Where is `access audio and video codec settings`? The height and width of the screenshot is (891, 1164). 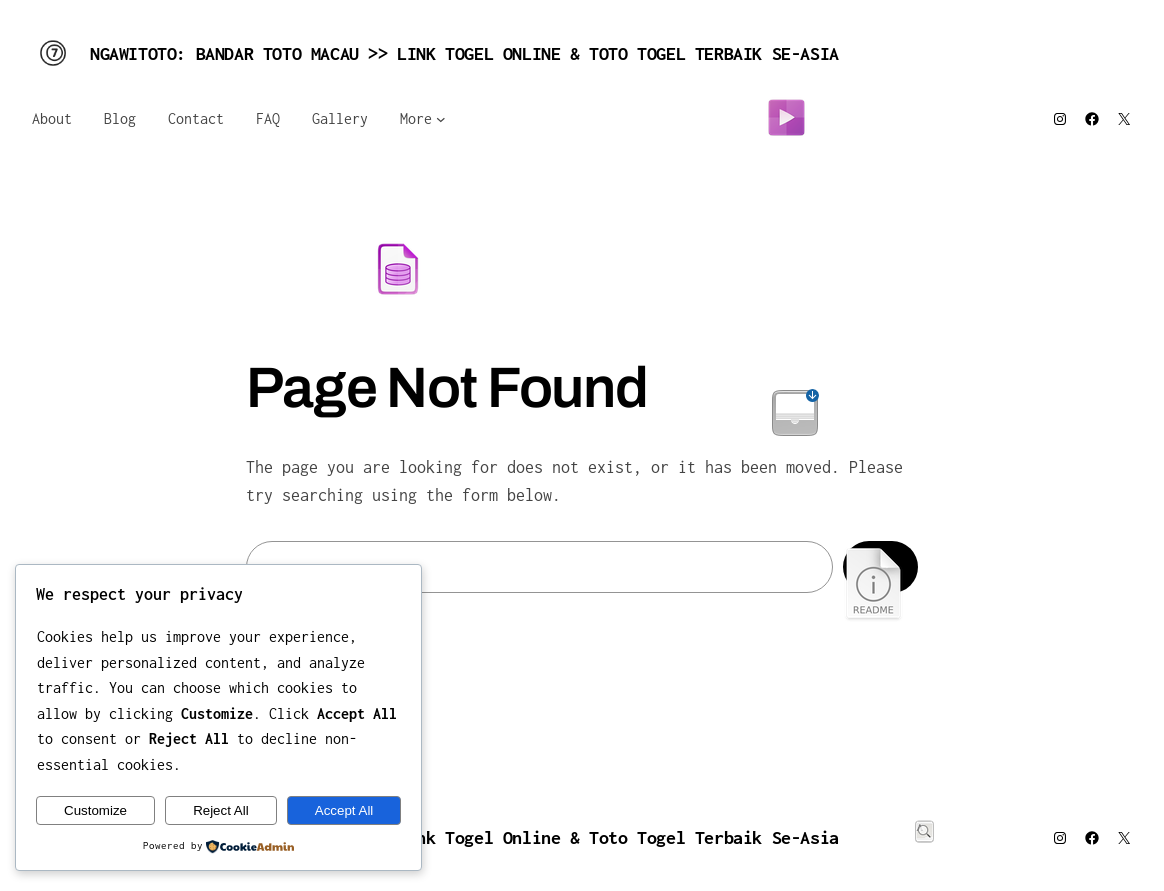
access audio and video codec settings is located at coordinates (786, 117).